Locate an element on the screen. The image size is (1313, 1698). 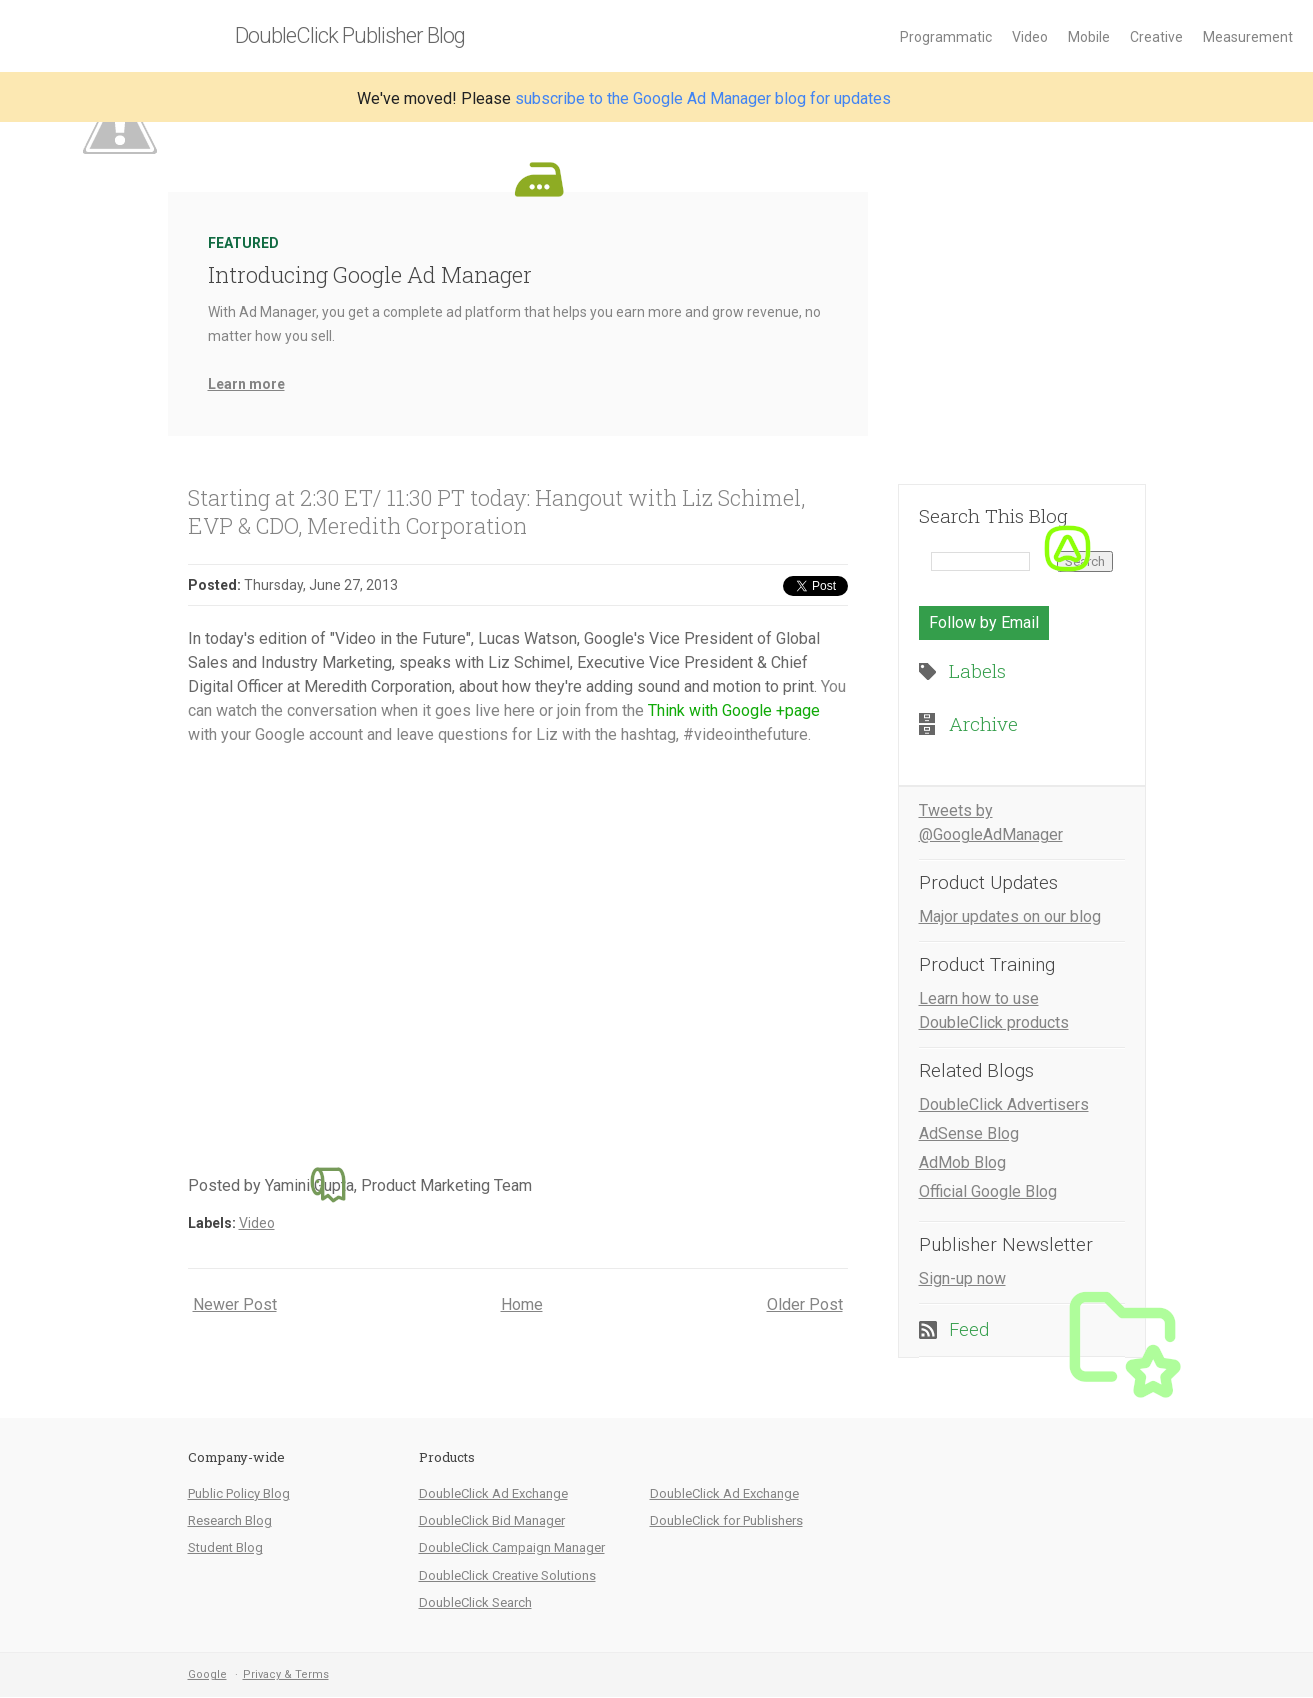
indicates restroom or bathroom location is located at coordinates (328, 1185).